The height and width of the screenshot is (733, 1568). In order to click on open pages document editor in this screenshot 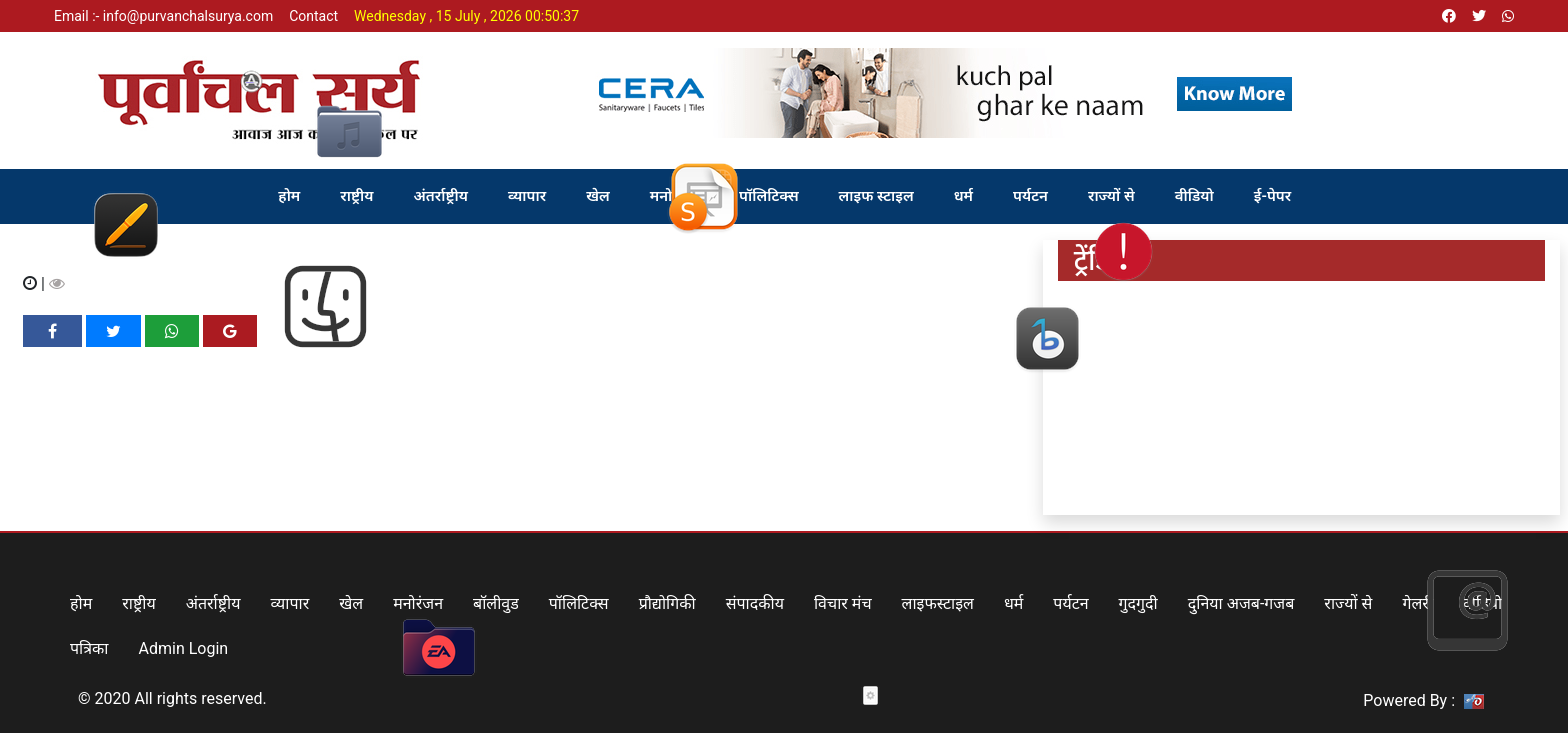, I will do `click(126, 225)`.